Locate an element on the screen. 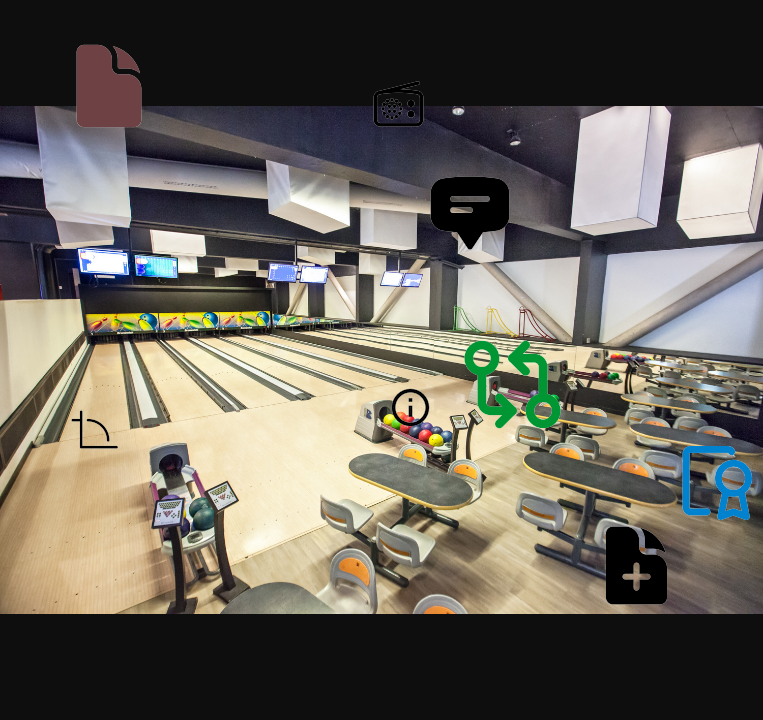  create a new document is located at coordinates (636, 565).